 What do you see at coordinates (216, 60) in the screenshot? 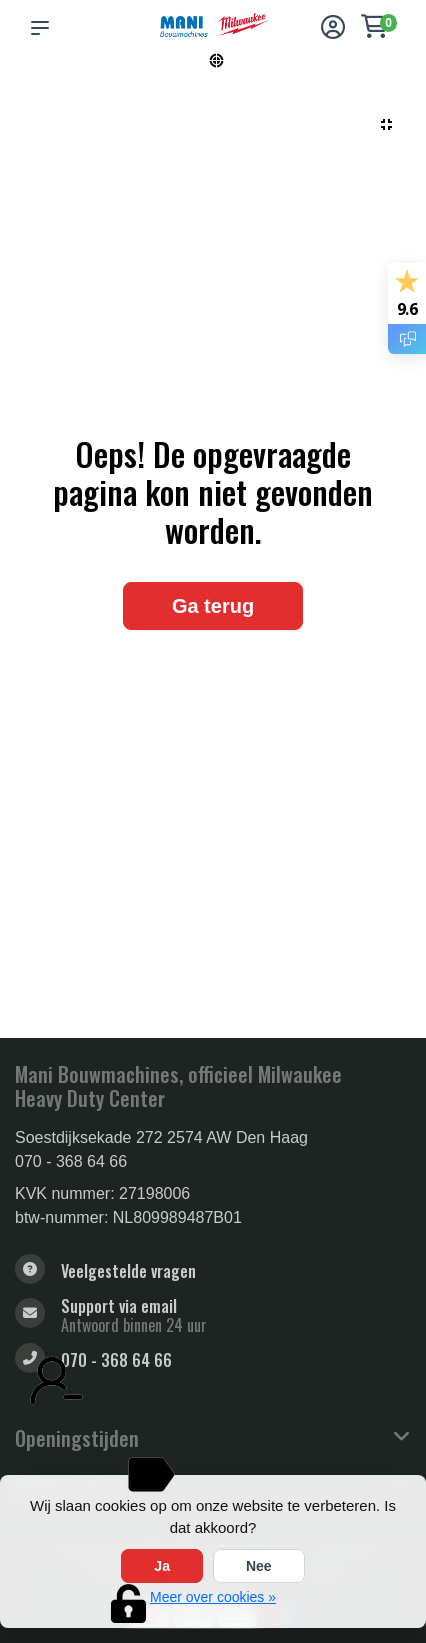
I see `view polar chart analytics` at bounding box center [216, 60].